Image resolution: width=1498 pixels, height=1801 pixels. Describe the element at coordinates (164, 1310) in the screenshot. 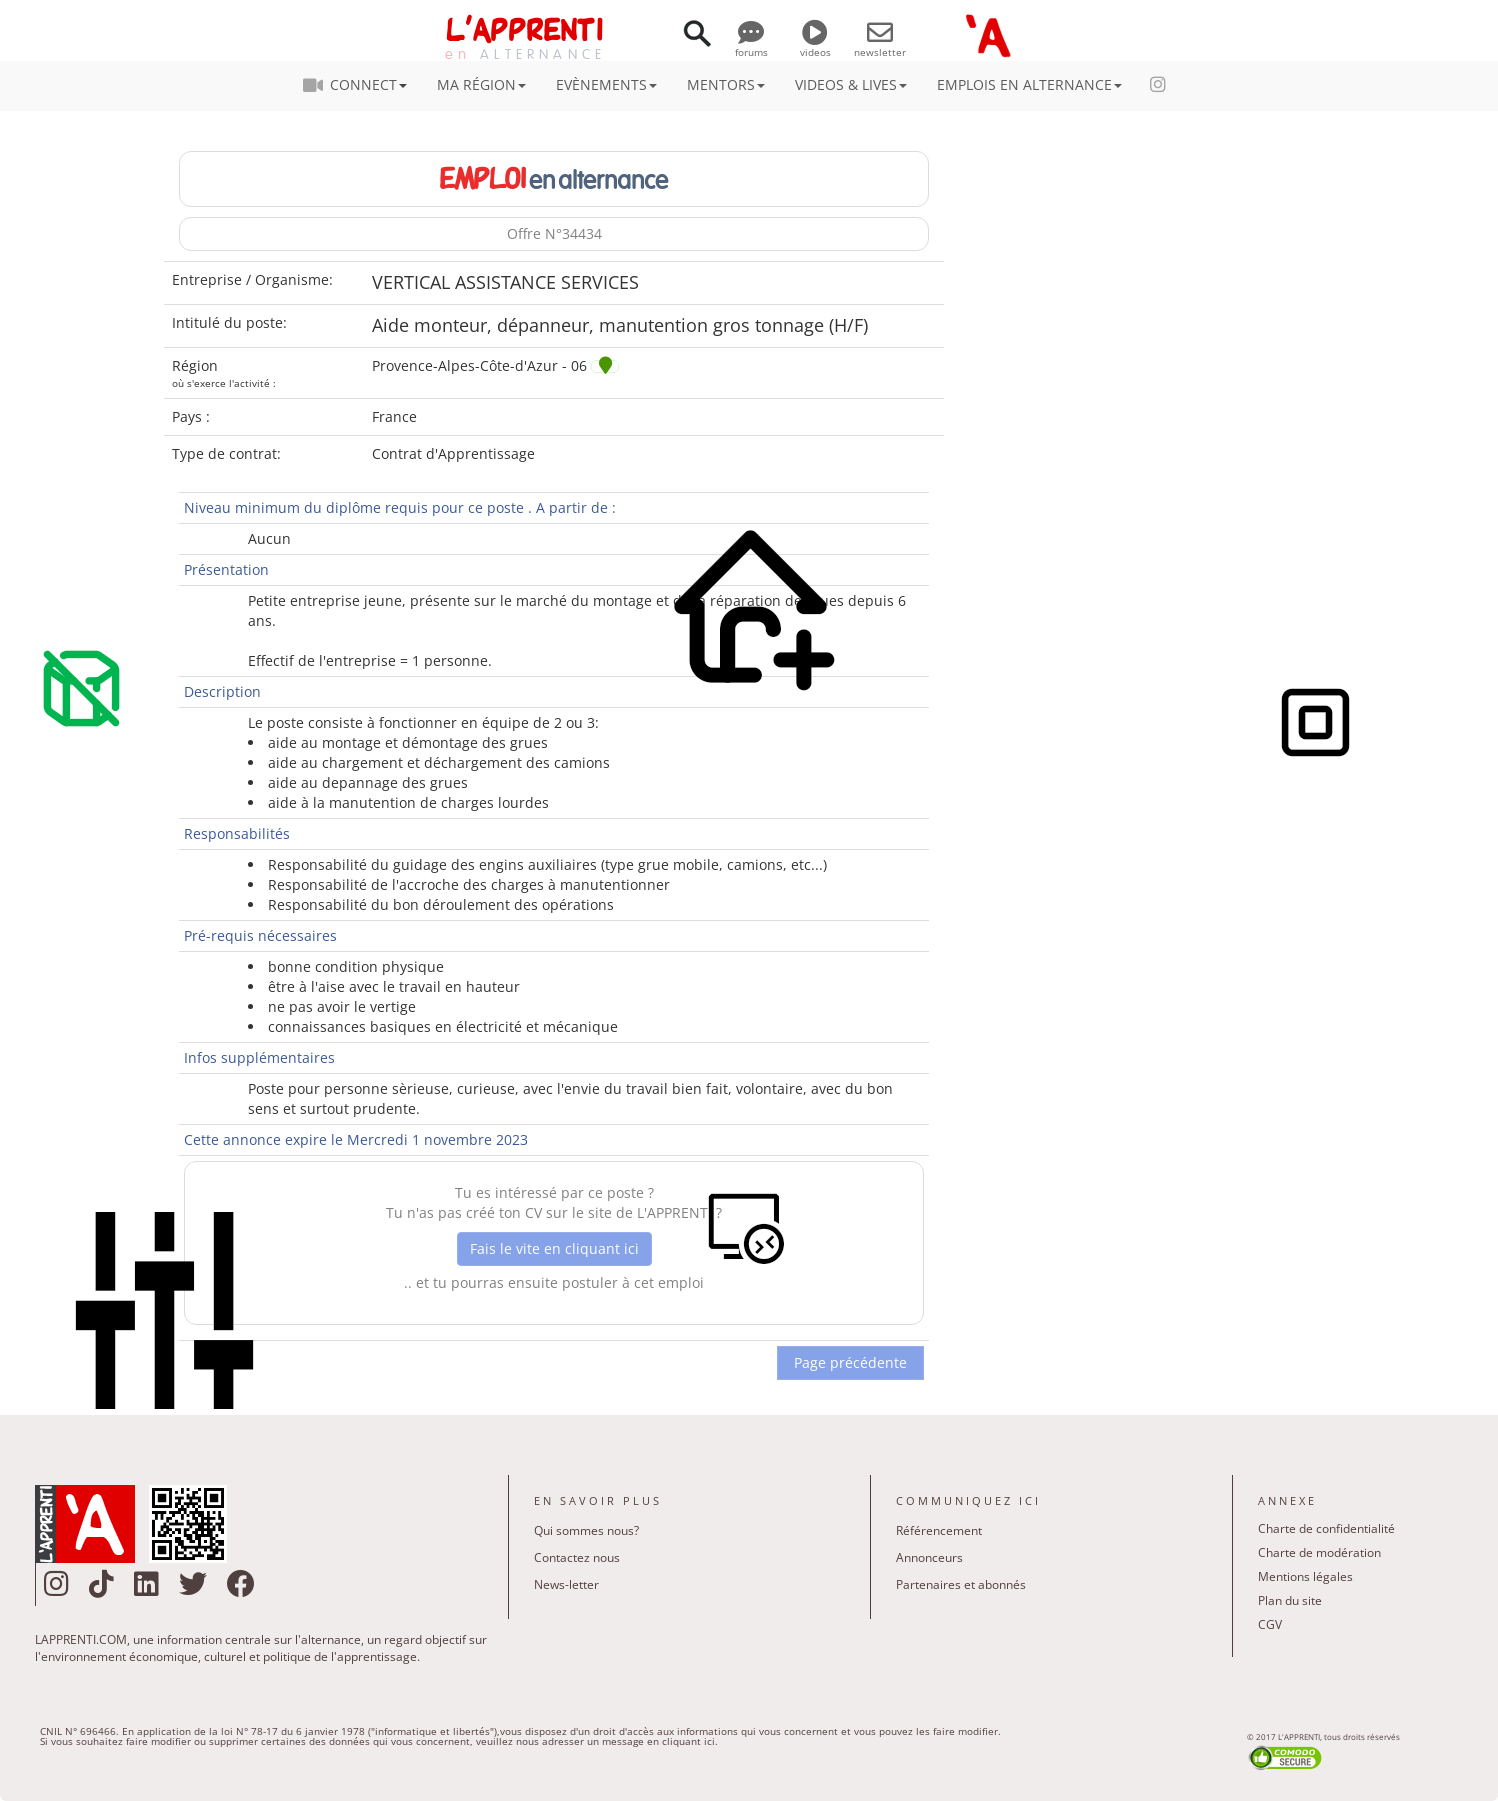

I see `adjust settings or preferences` at that location.